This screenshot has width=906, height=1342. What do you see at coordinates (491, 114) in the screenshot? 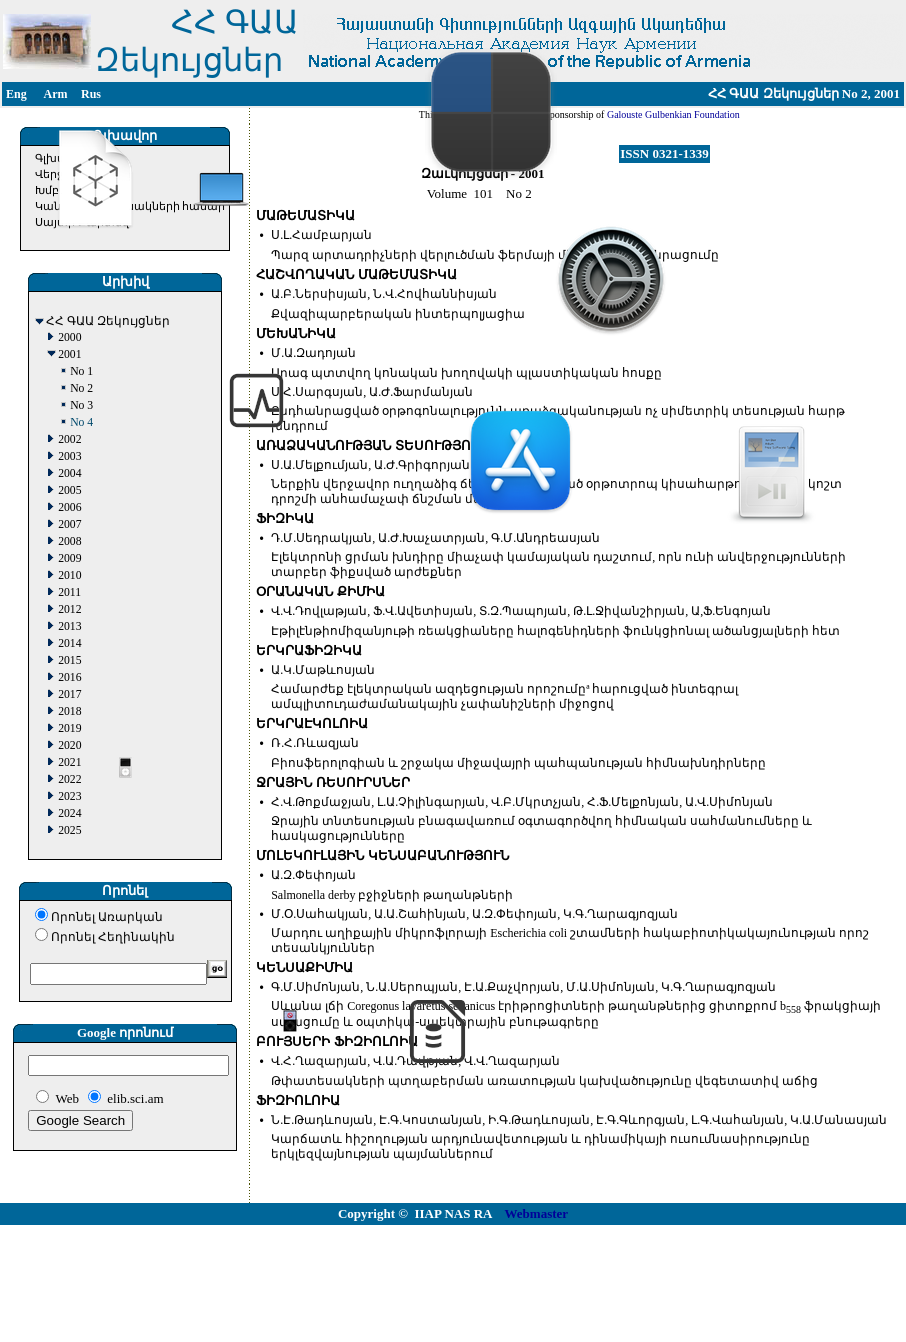
I see `configure desktop workspace settings` at bounding box center [491, 114].